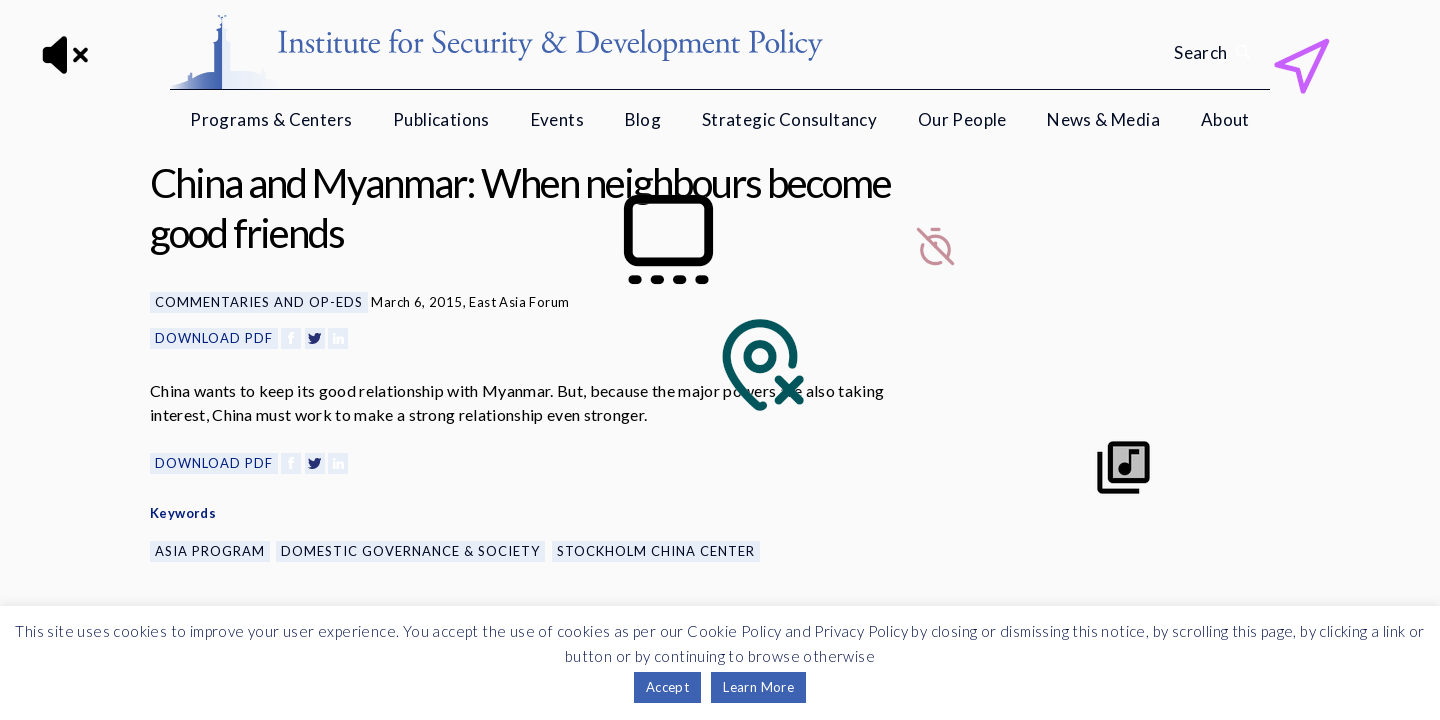  Describe the element at coordinates (668, 239) in the screenshot. I see `view gallery in thumbnail grid mode` at that location.